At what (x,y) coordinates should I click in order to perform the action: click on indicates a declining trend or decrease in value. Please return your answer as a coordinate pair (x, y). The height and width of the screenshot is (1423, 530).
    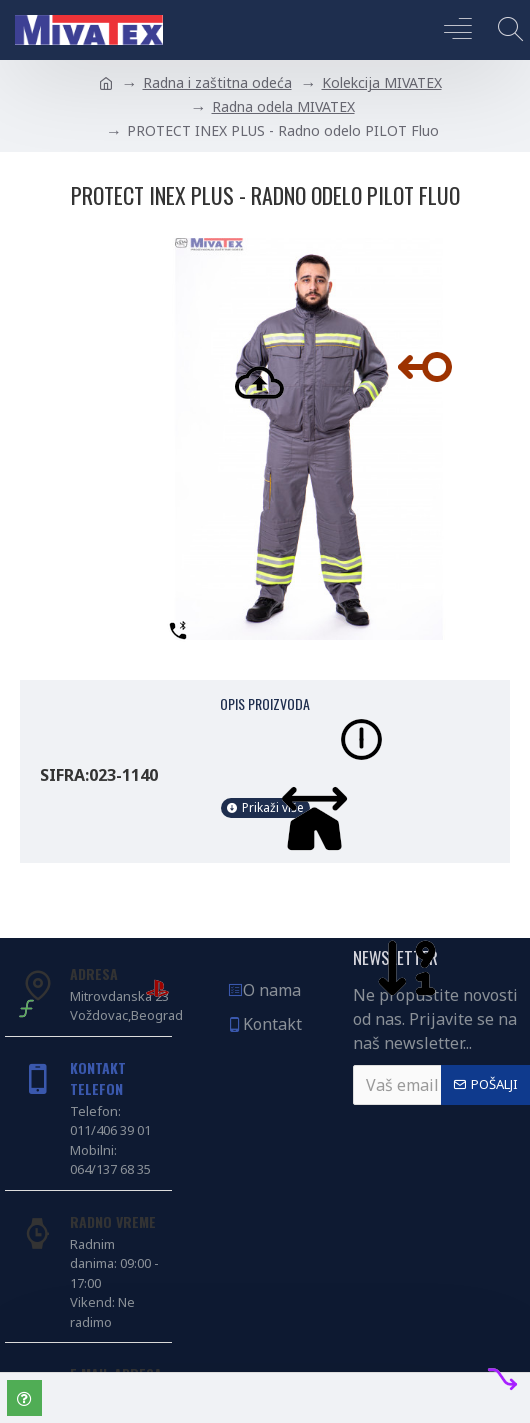
    Looking at the image, I should click on (502, 1378).